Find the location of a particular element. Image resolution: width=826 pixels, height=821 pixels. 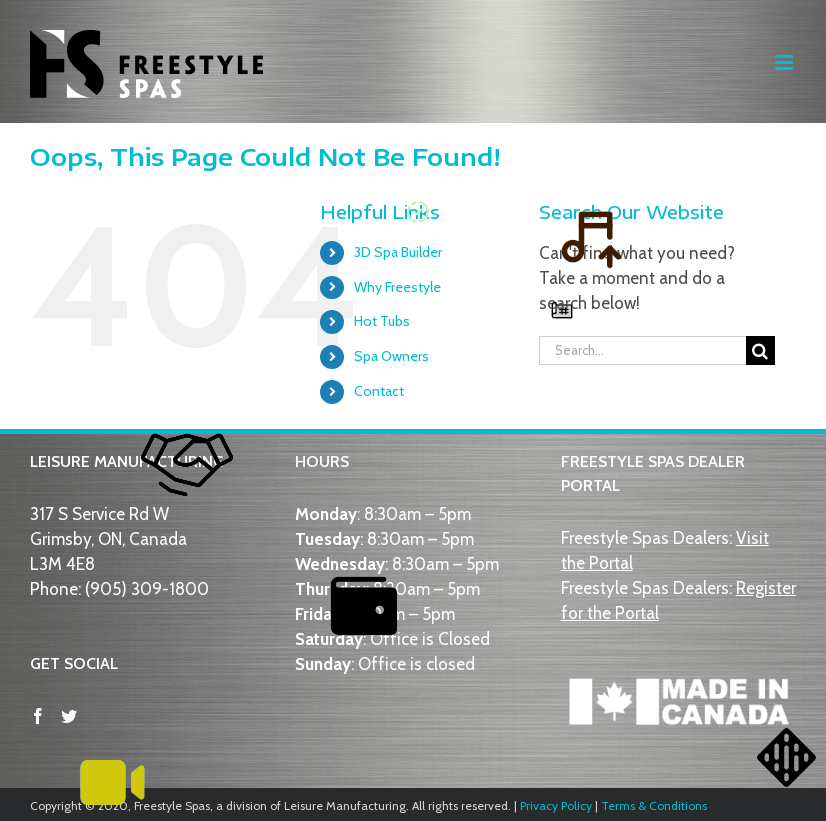

increase music volume is located at coordinates (590, 237).